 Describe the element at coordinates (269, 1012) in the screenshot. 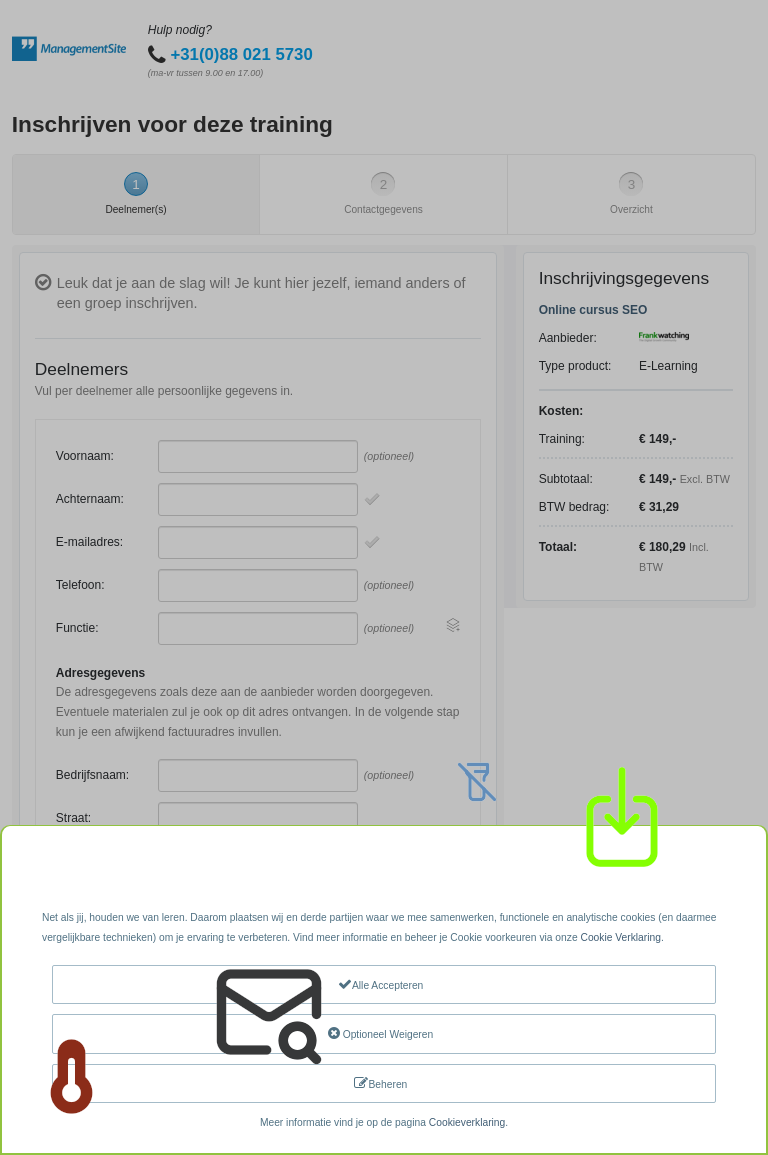

I see `search your emails` at that location.